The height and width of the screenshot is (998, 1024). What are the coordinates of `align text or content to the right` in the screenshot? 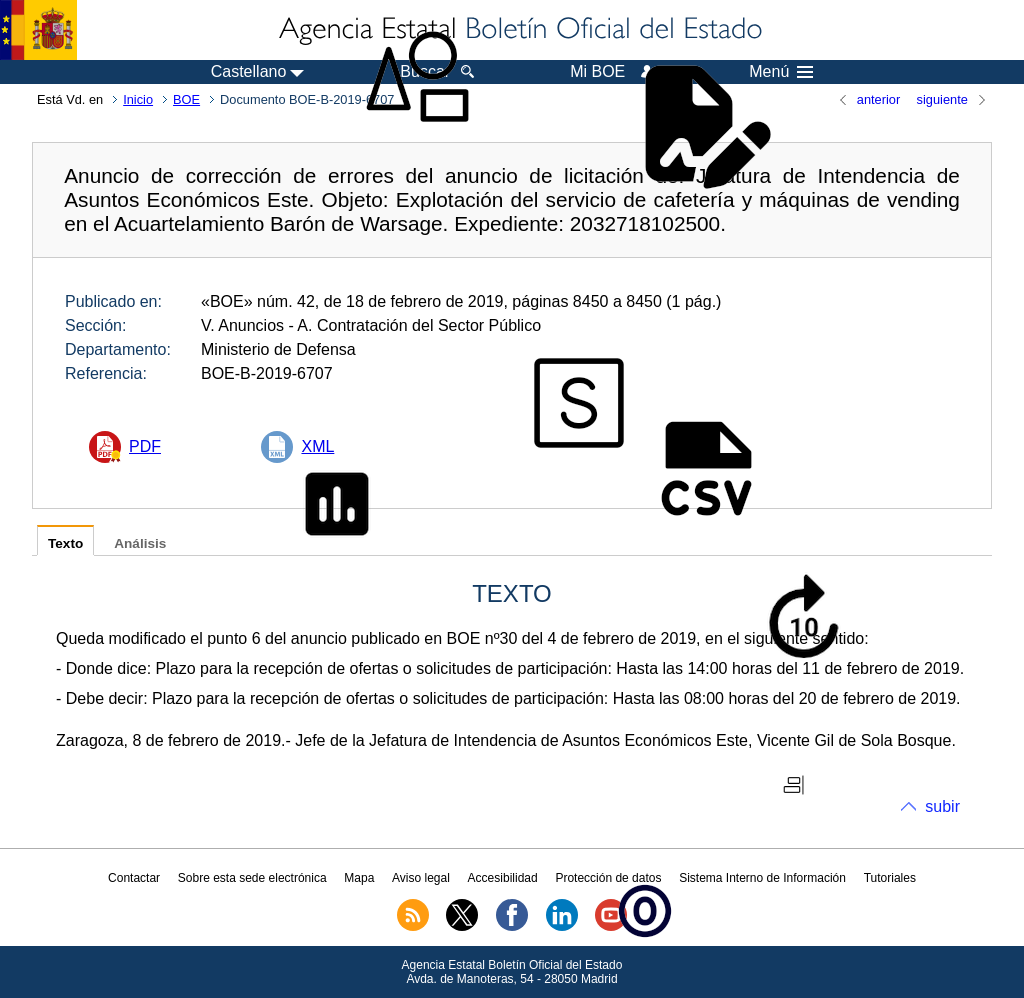 It's located at (794, 785).